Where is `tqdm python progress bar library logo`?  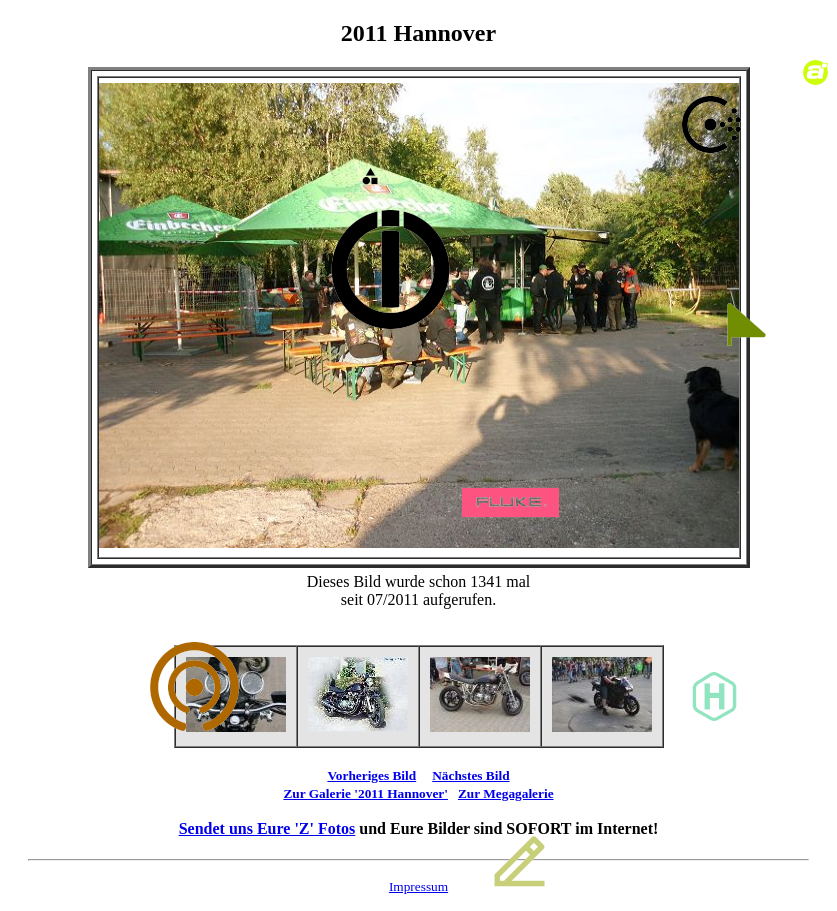
tqdm python progress bar library logo is located at coordinates (194, 686).